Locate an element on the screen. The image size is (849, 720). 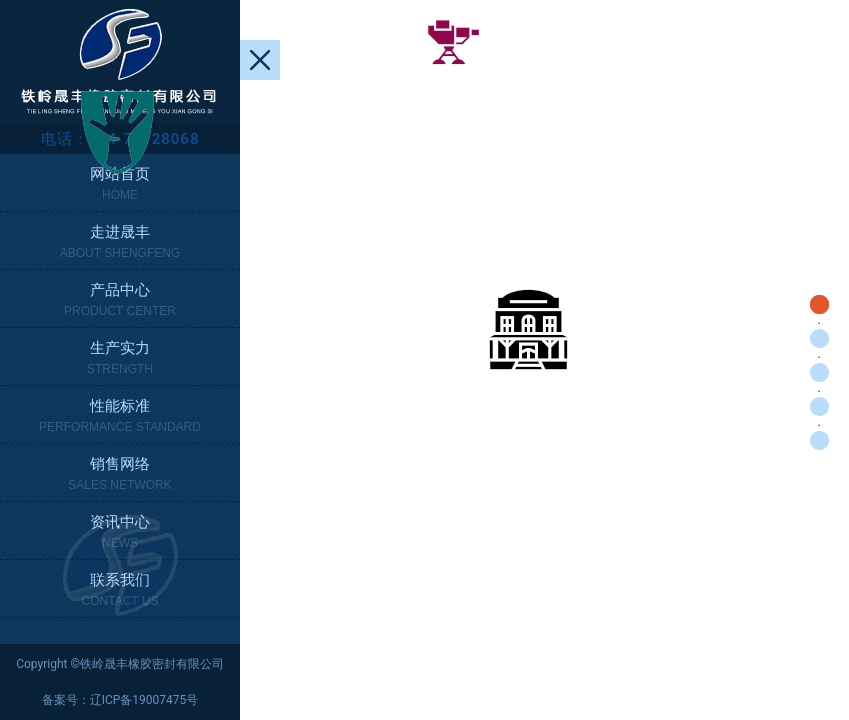
deploy automated defense turret is located at coordinates (453, 40).